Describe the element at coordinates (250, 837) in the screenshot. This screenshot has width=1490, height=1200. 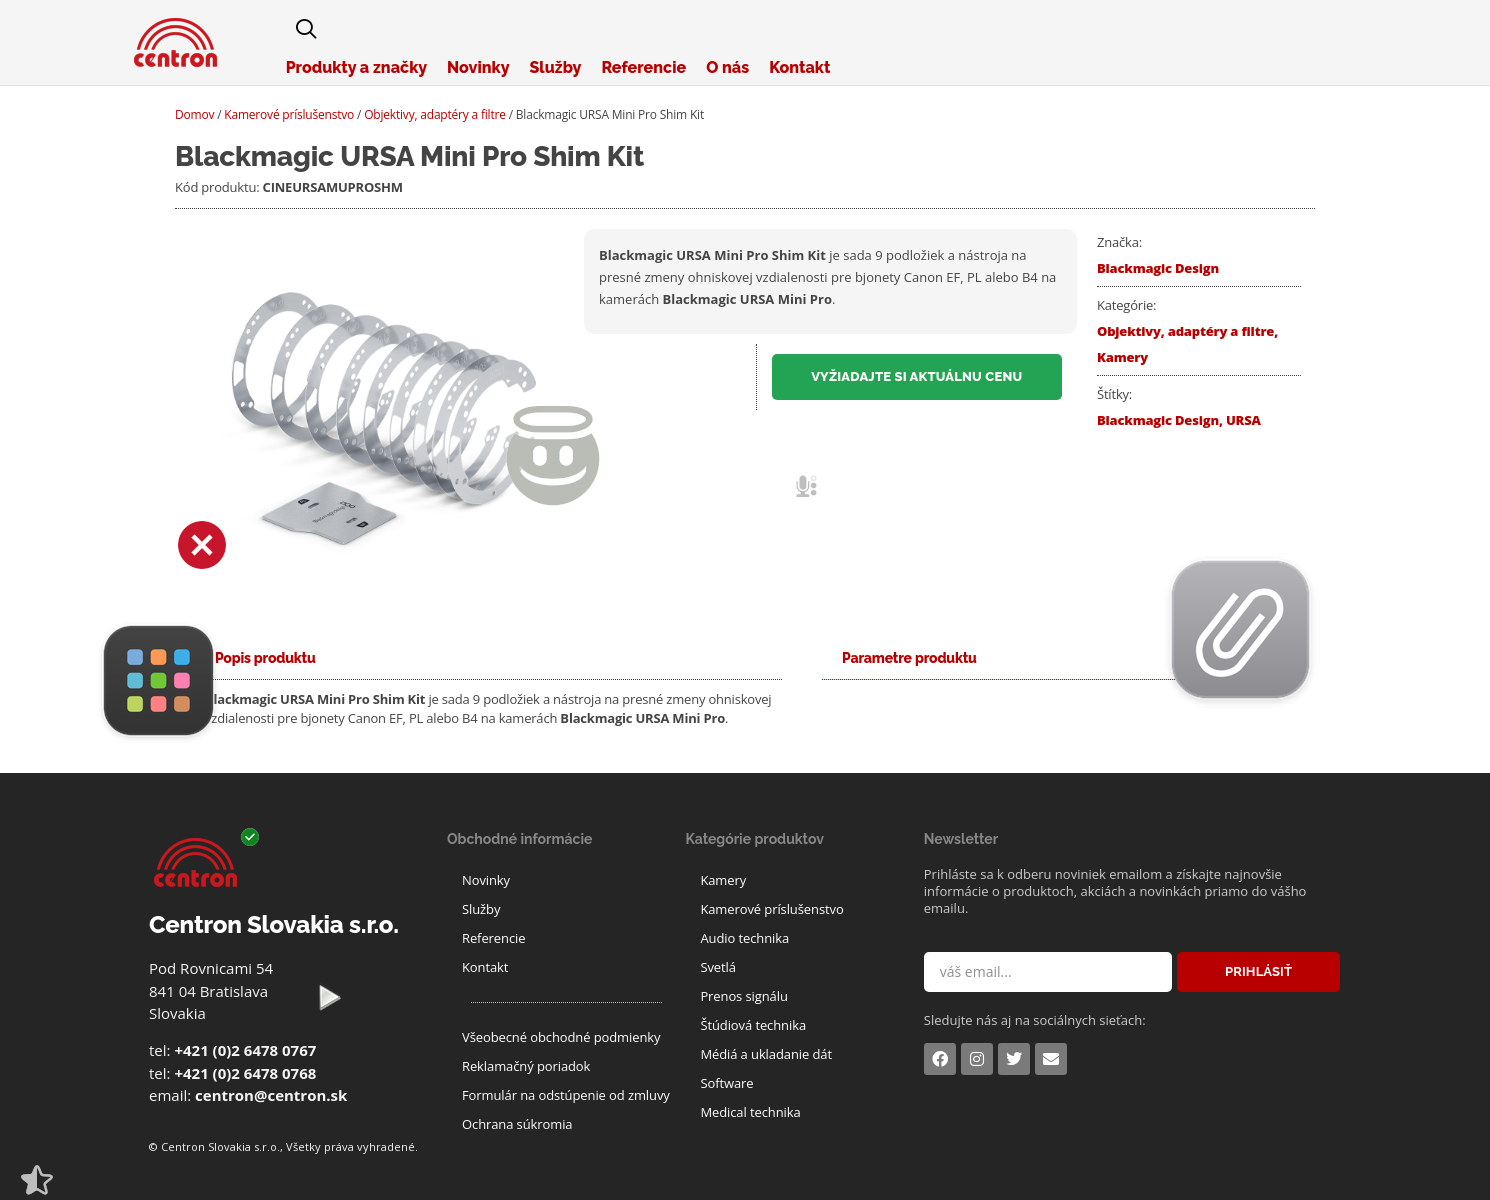
I see `mark item as complete or approved` at that location.